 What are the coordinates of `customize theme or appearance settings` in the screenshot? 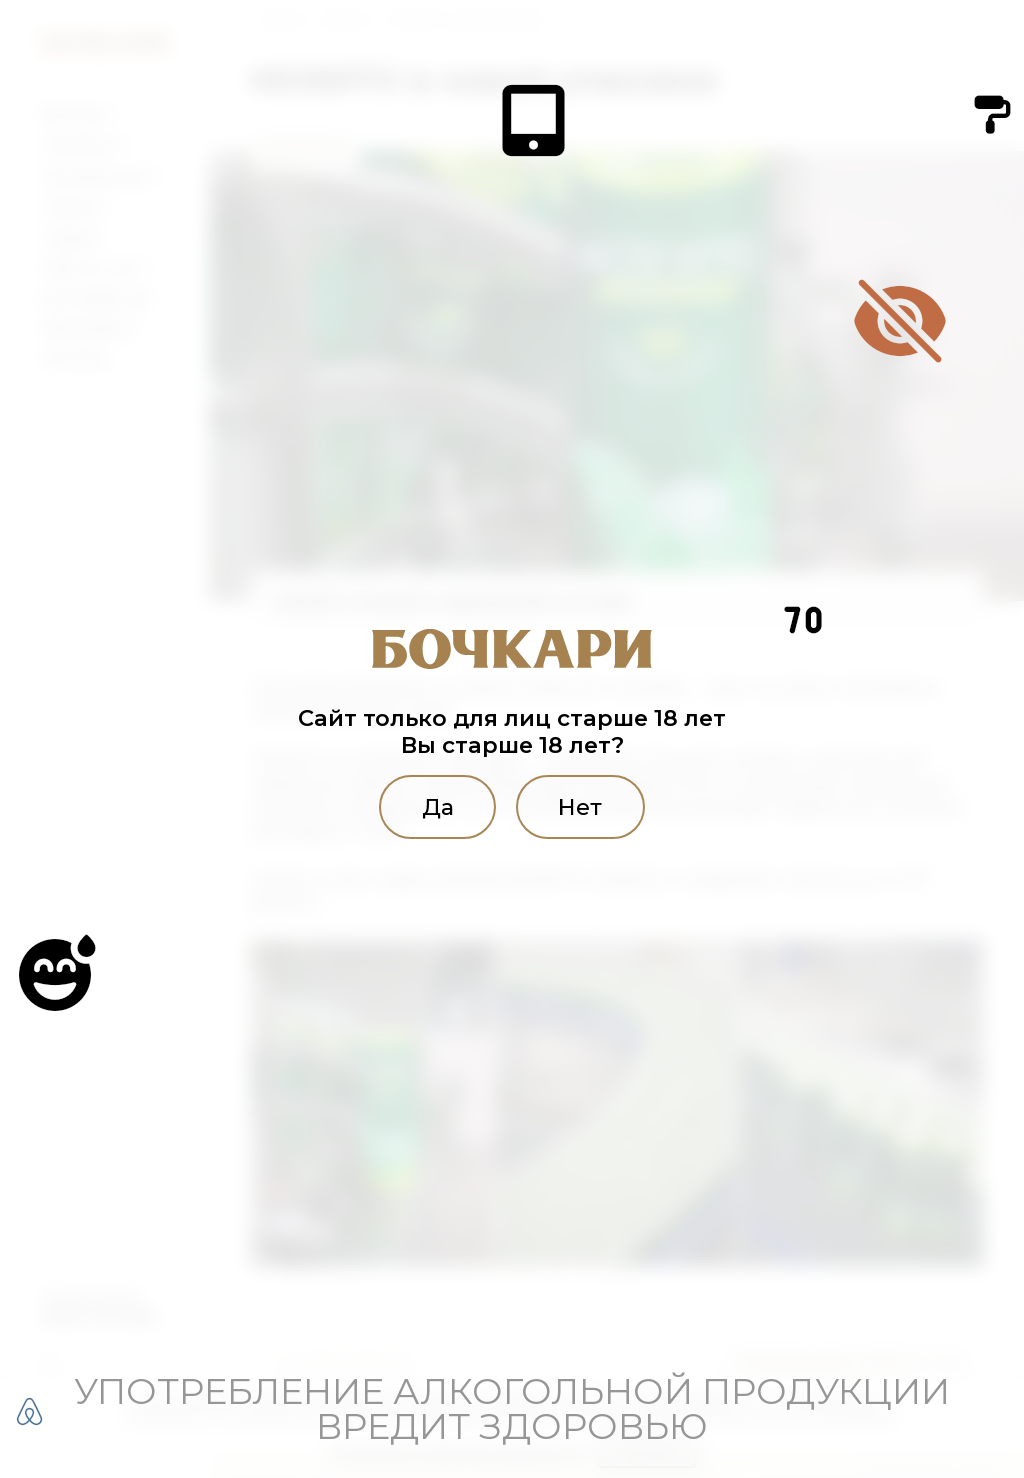 It's located at (992, 113).